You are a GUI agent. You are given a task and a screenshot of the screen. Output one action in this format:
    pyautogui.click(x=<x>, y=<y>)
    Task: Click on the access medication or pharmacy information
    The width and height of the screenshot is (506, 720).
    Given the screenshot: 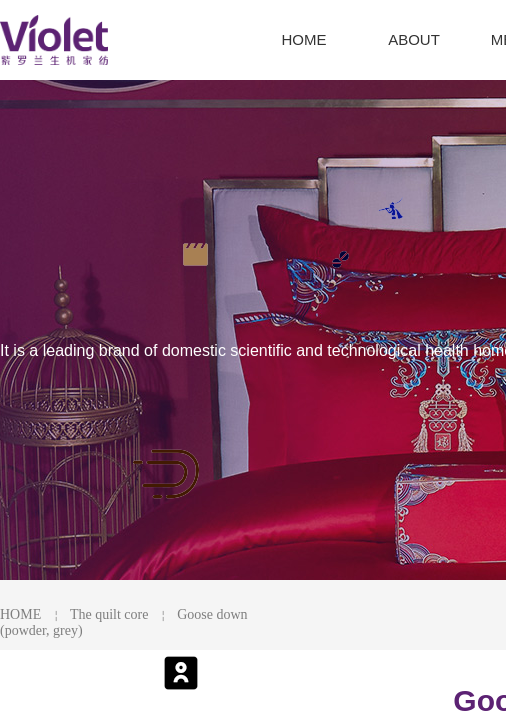 What is the action you would take?
    pyautogui.click(x=340, y=259)
    